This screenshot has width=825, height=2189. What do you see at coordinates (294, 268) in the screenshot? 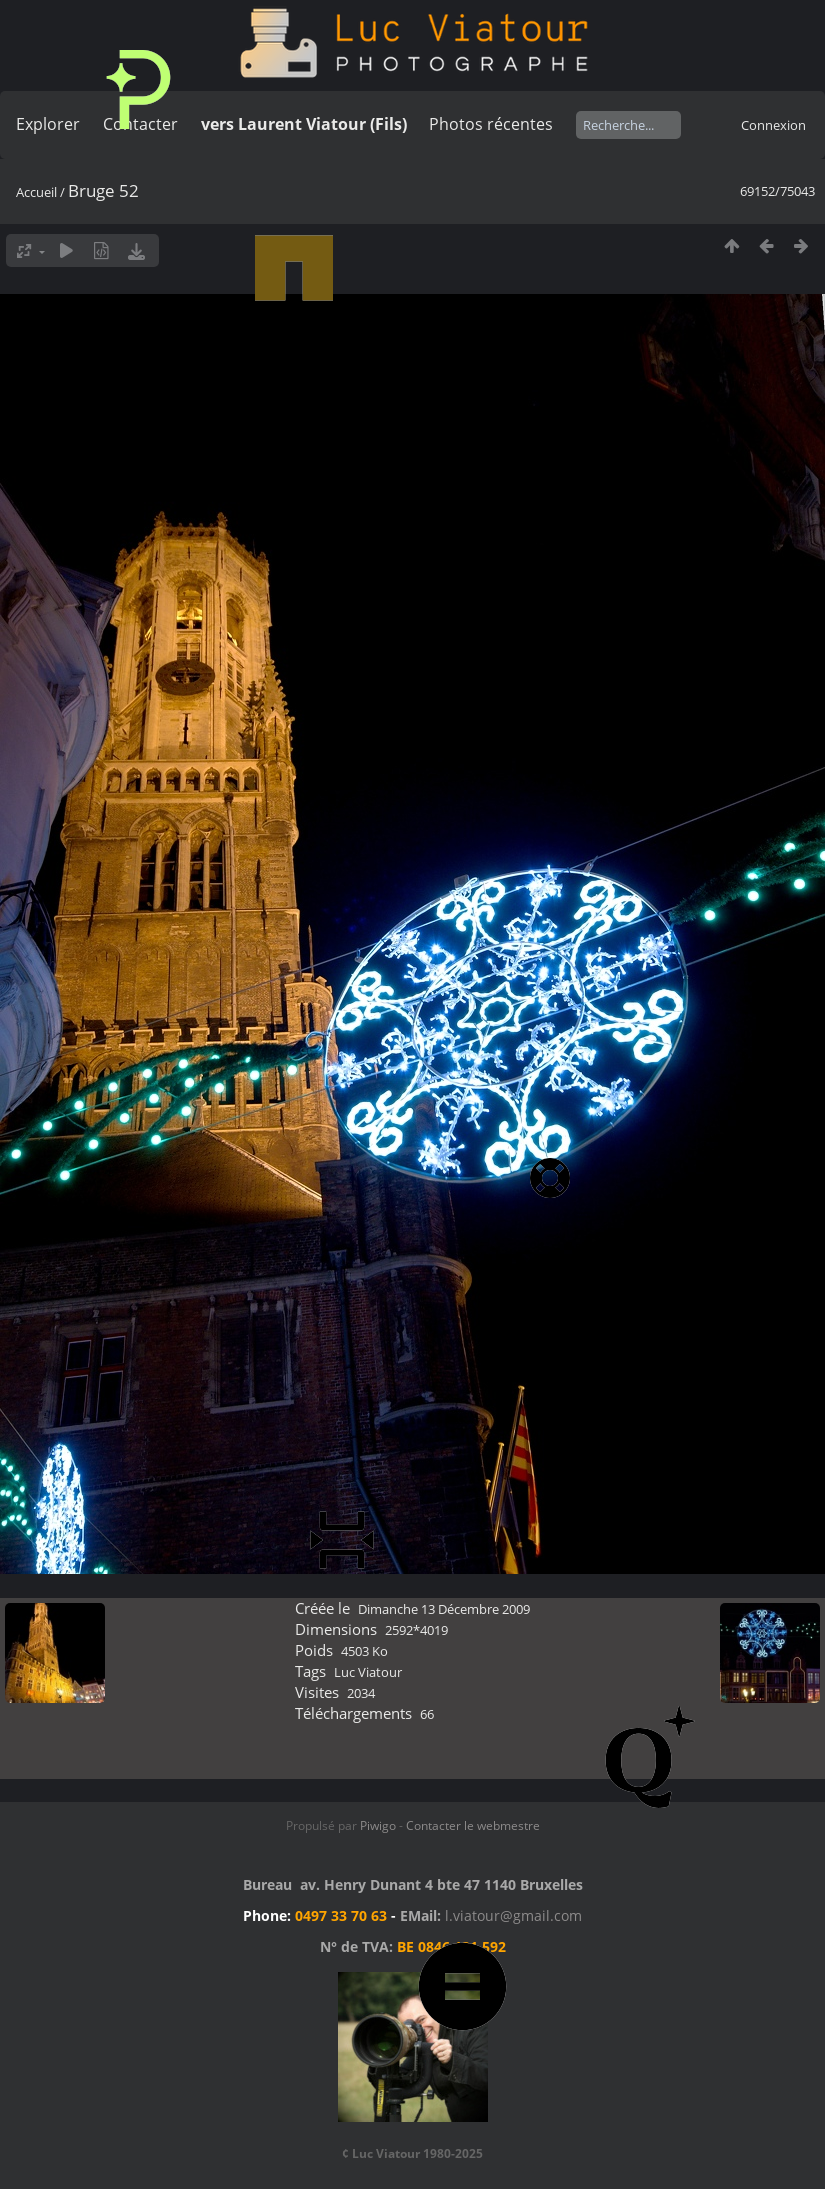
I see `NetApp company logo` at bounding box center [294, 268].